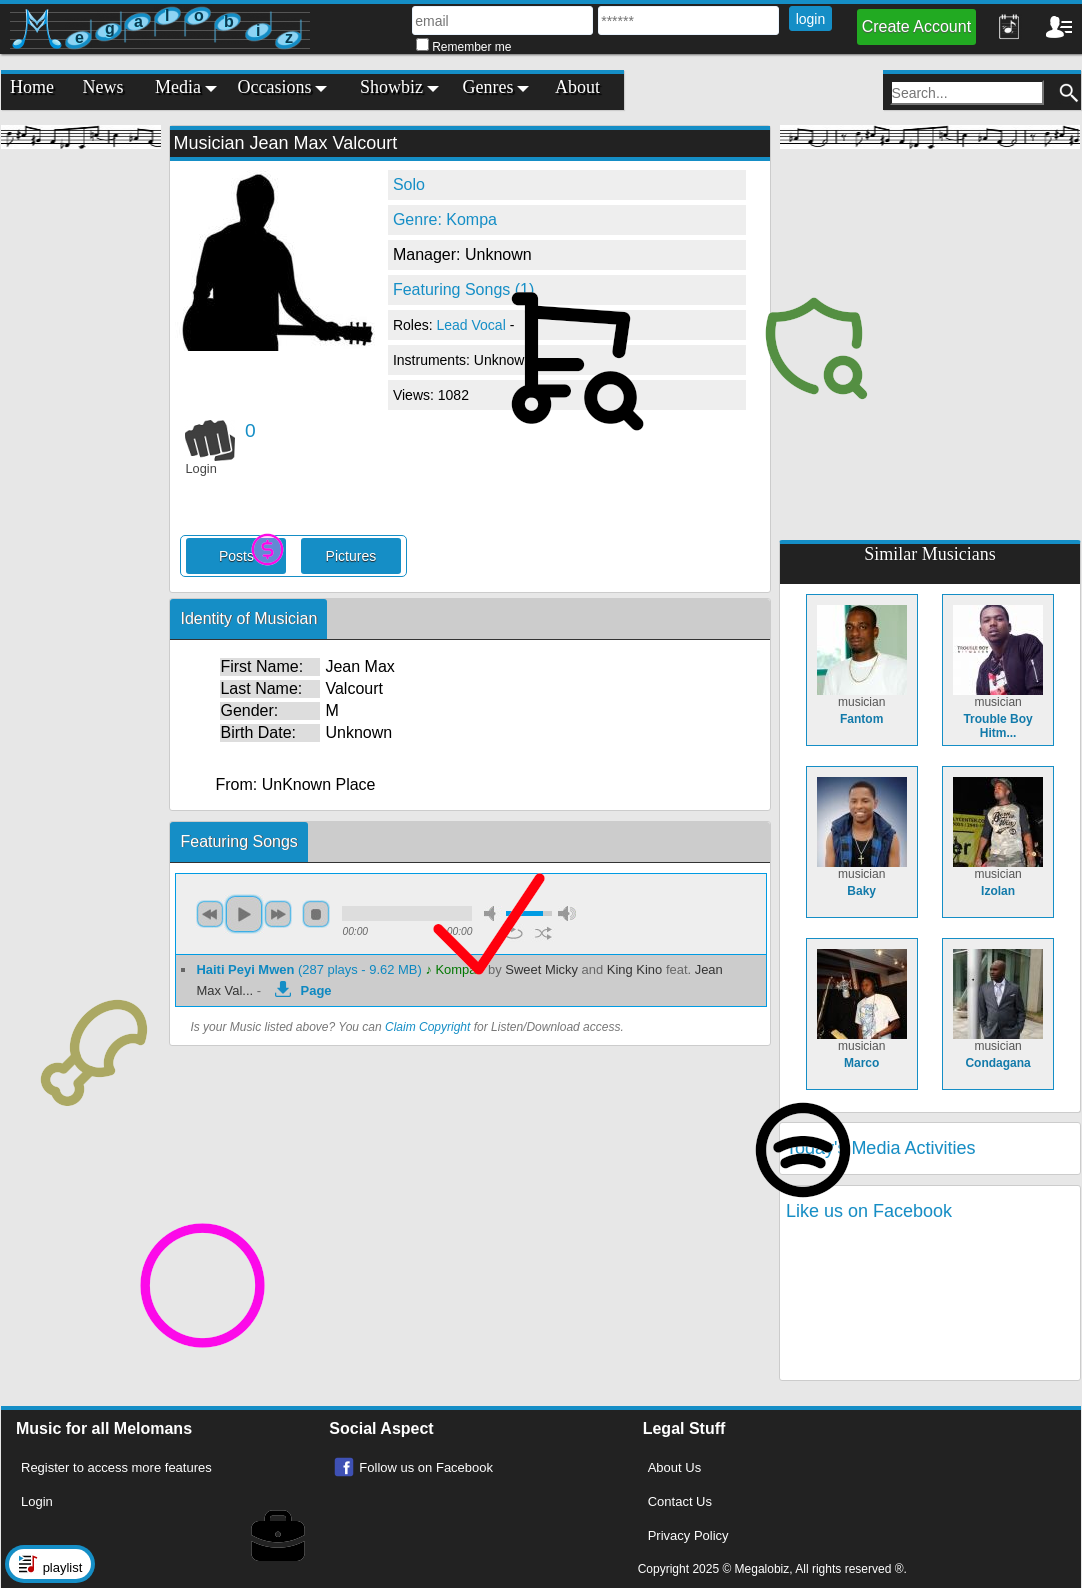 This screenshot has width=1082, height=1588. I want to click on open Spotify, so click(803, 1150).